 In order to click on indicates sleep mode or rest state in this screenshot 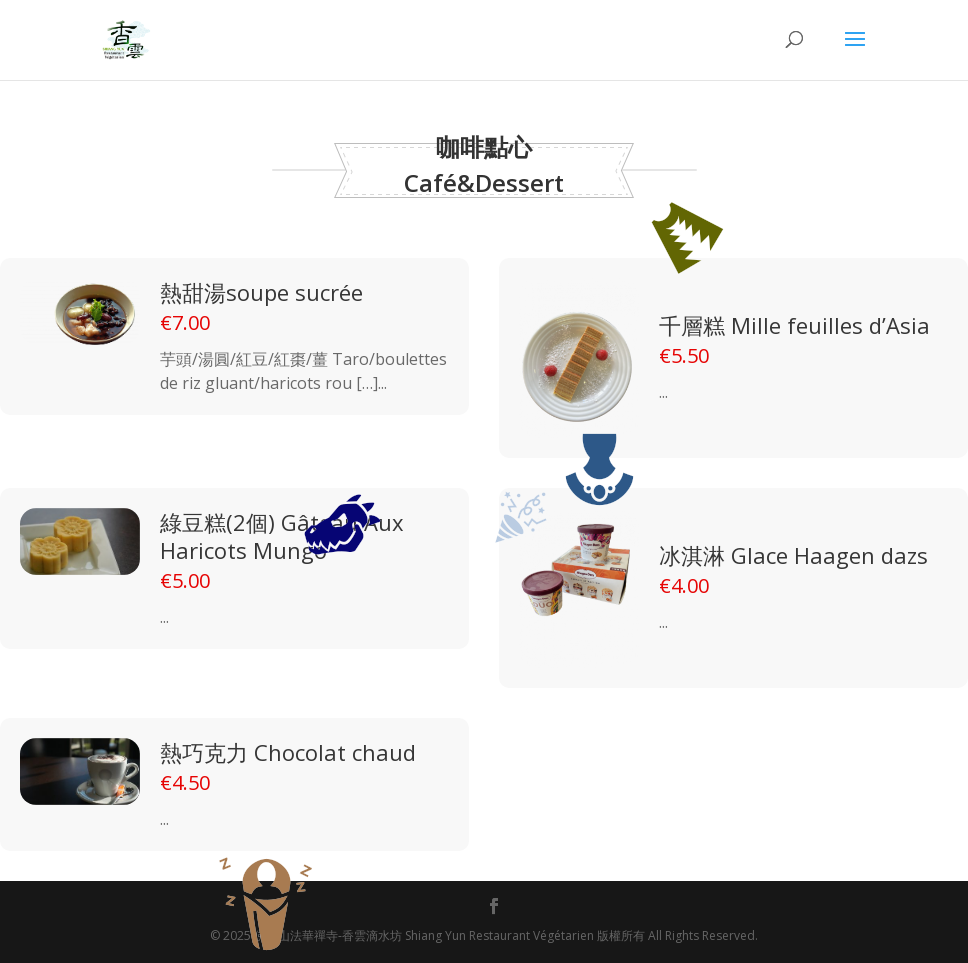, I will do `click(266, 904)`.